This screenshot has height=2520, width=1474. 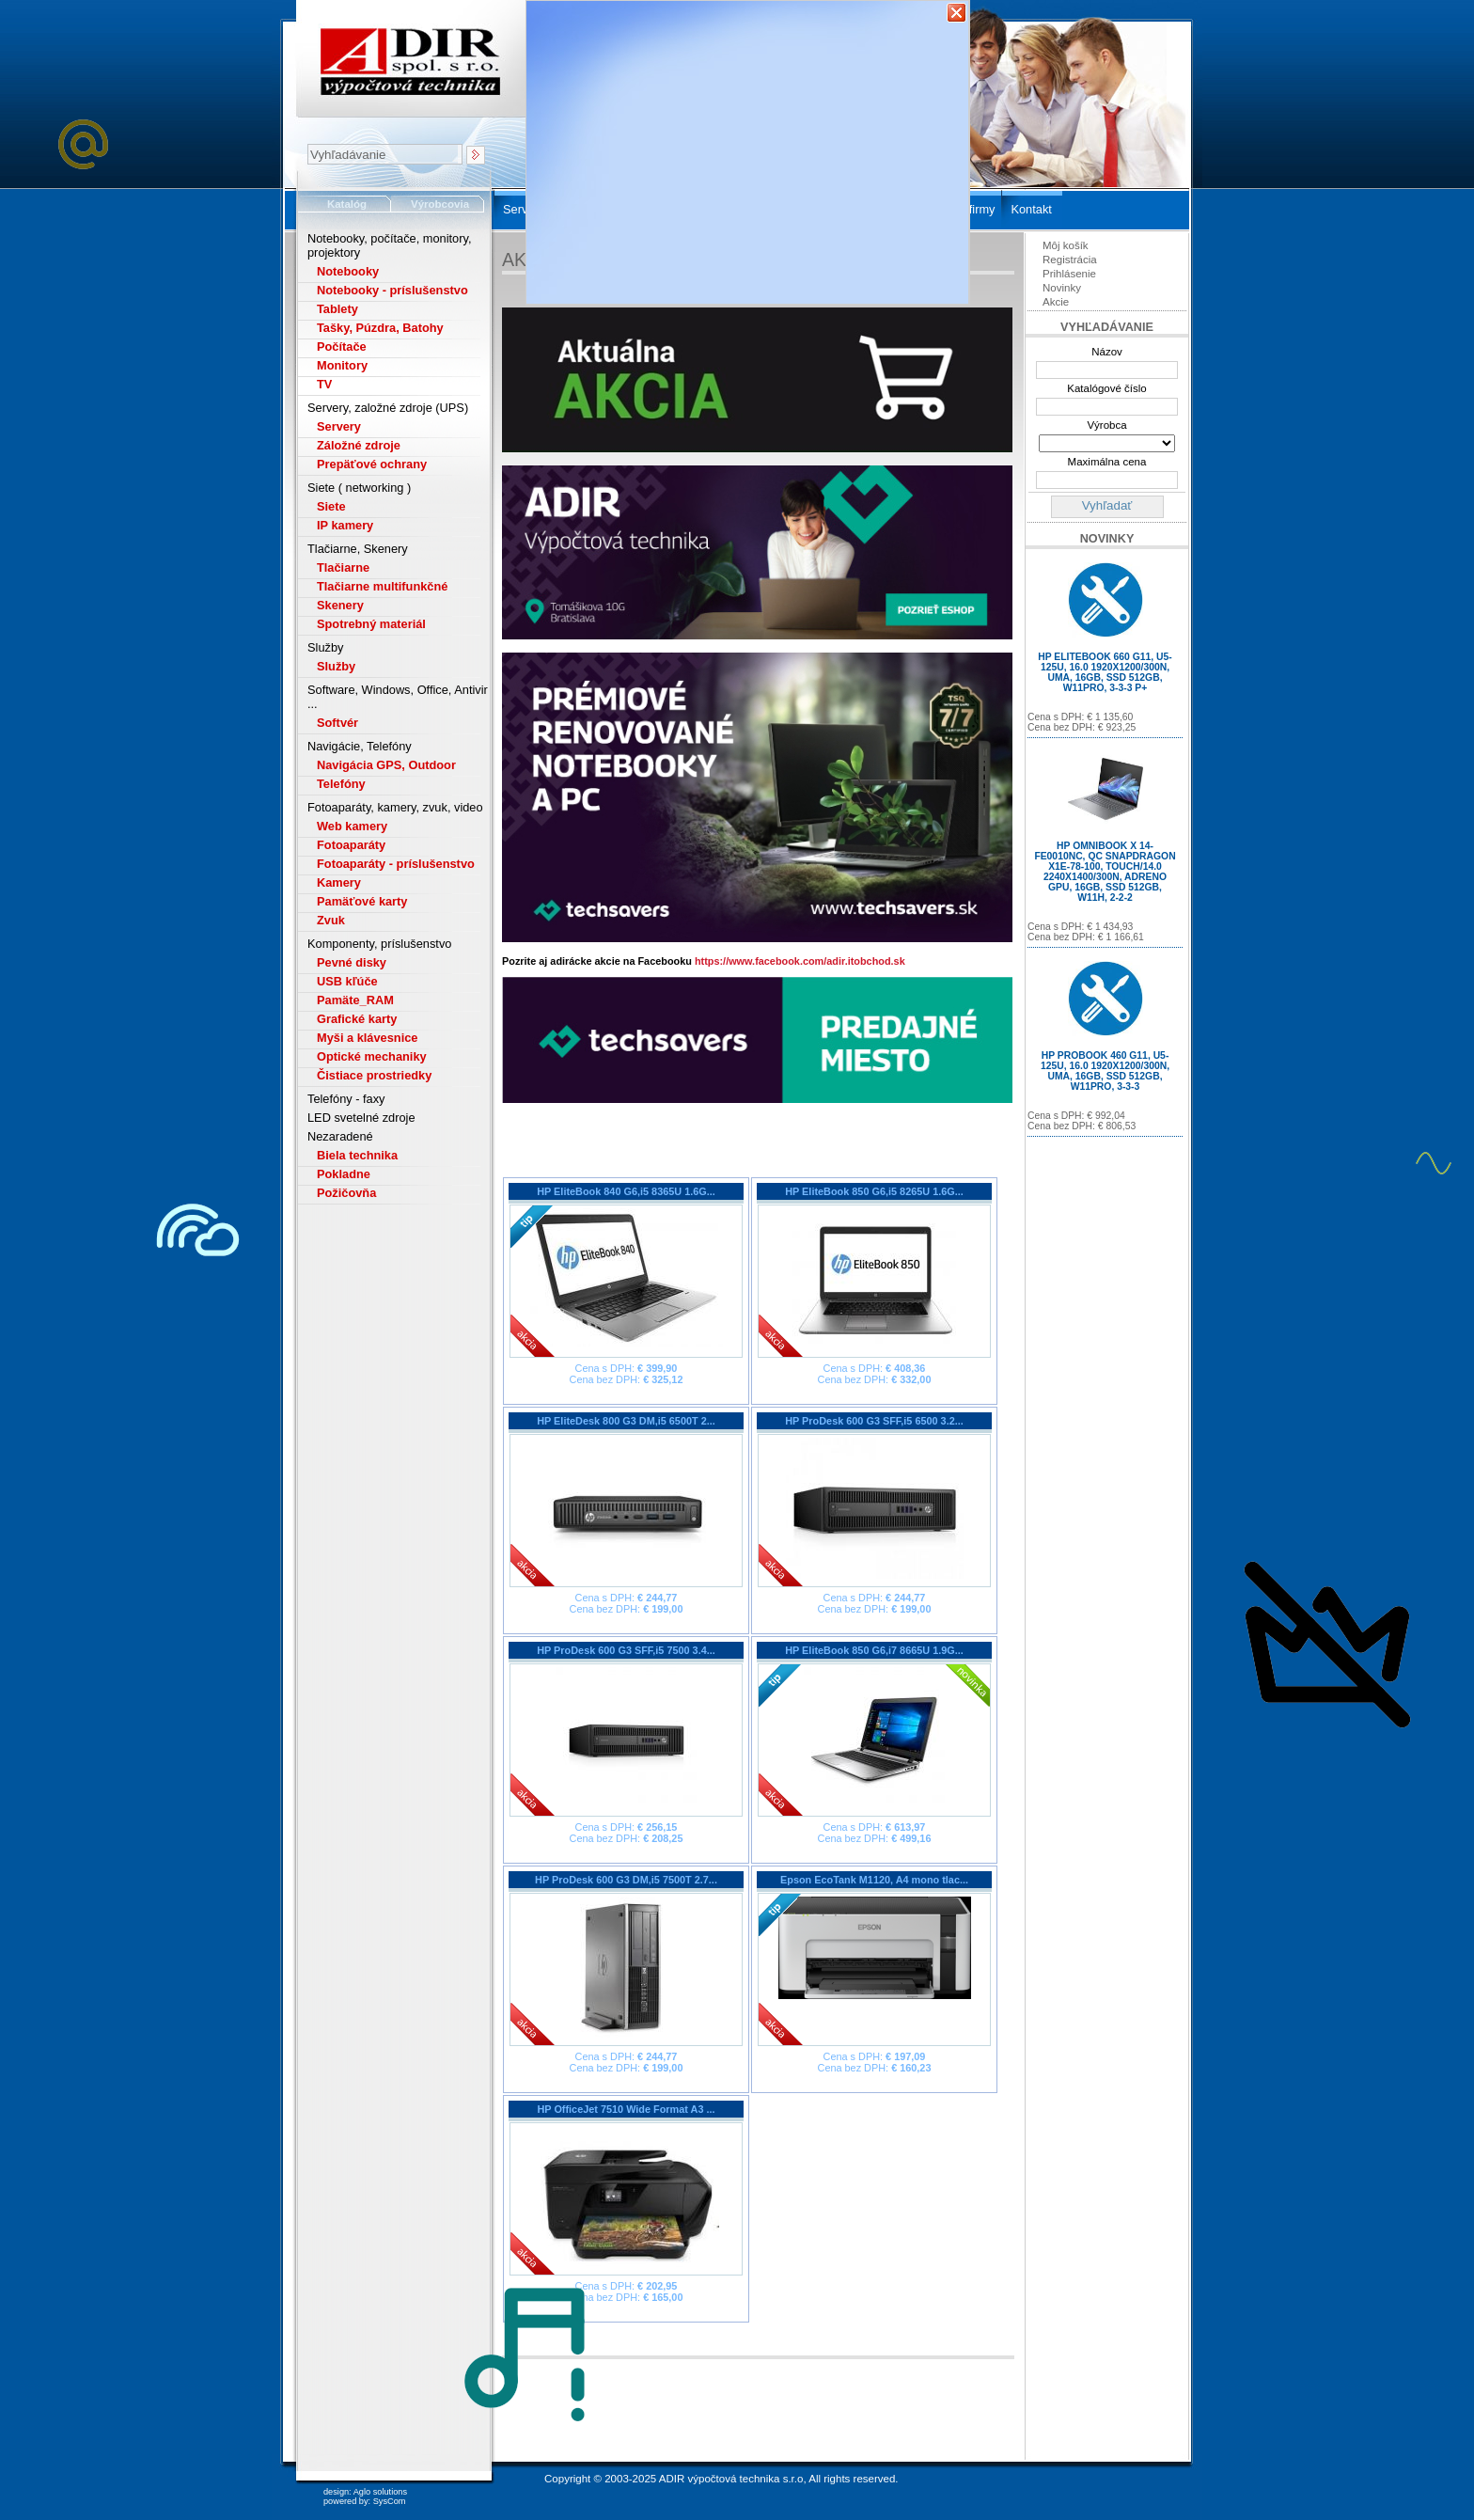 I want to click on remove premium or VIP status, so click(x=1327, y=1645).